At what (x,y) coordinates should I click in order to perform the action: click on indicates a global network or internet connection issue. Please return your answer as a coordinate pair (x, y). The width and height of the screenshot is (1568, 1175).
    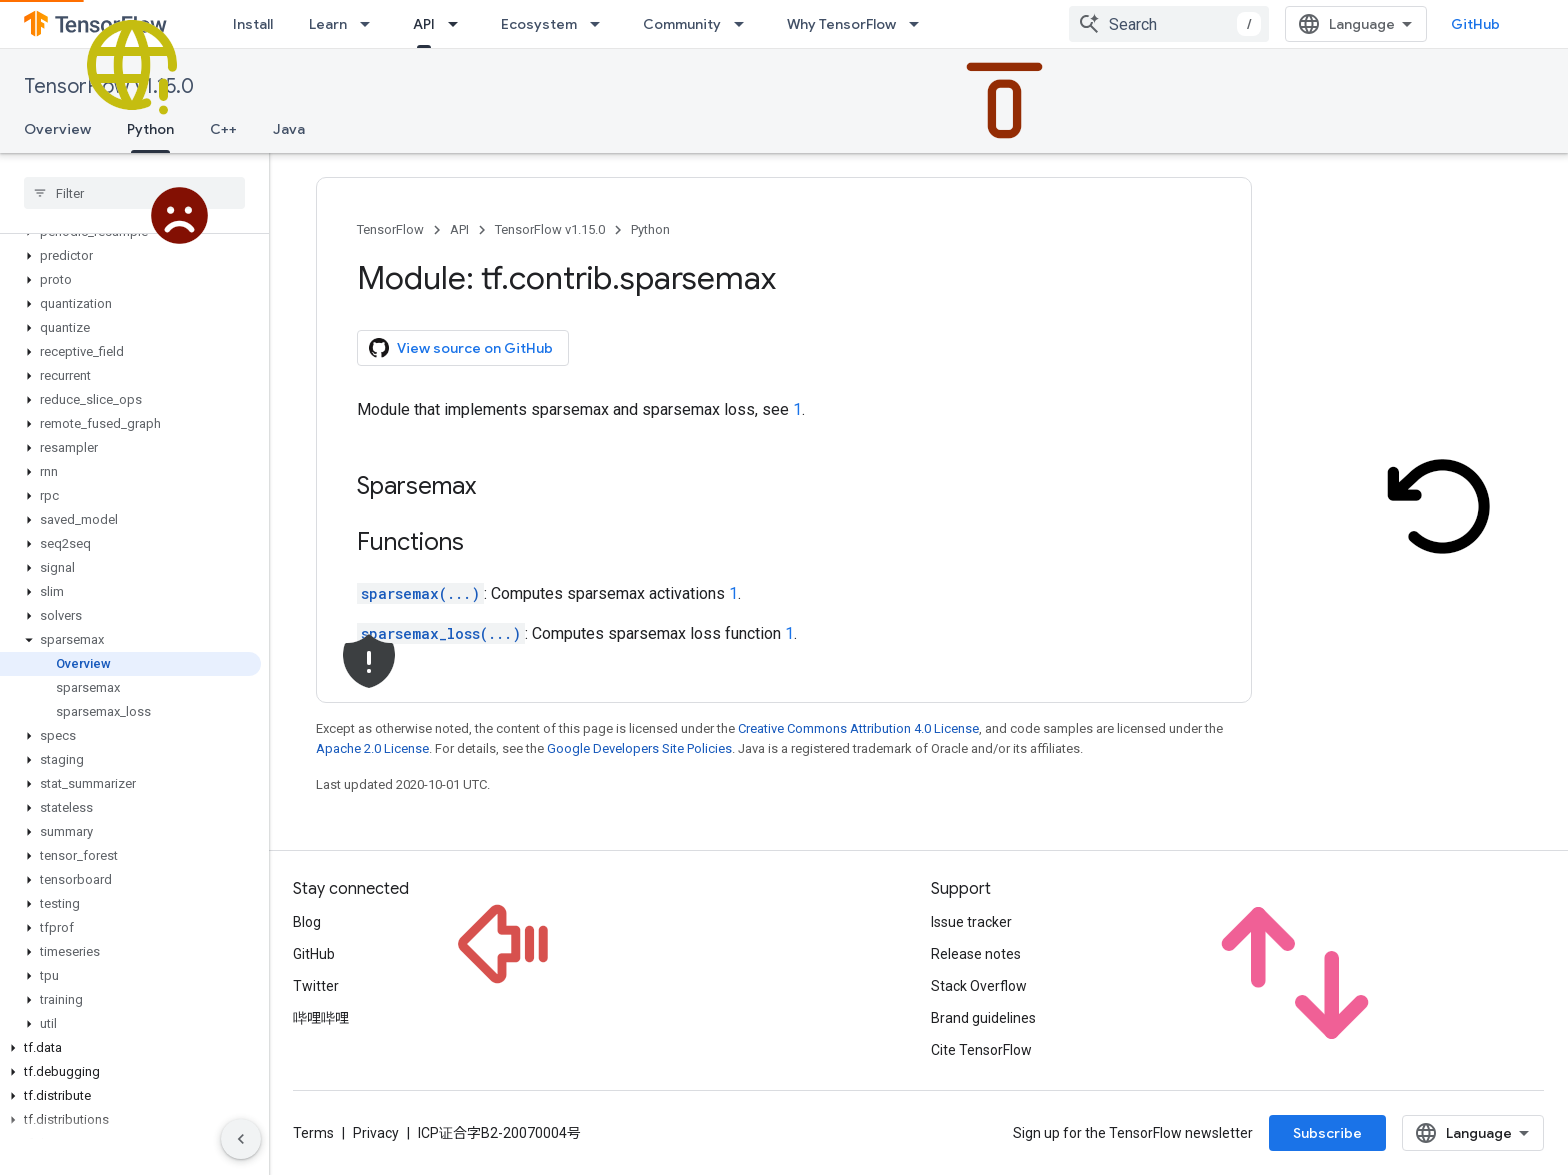
    Looking at the image, I should click on (132, 65).